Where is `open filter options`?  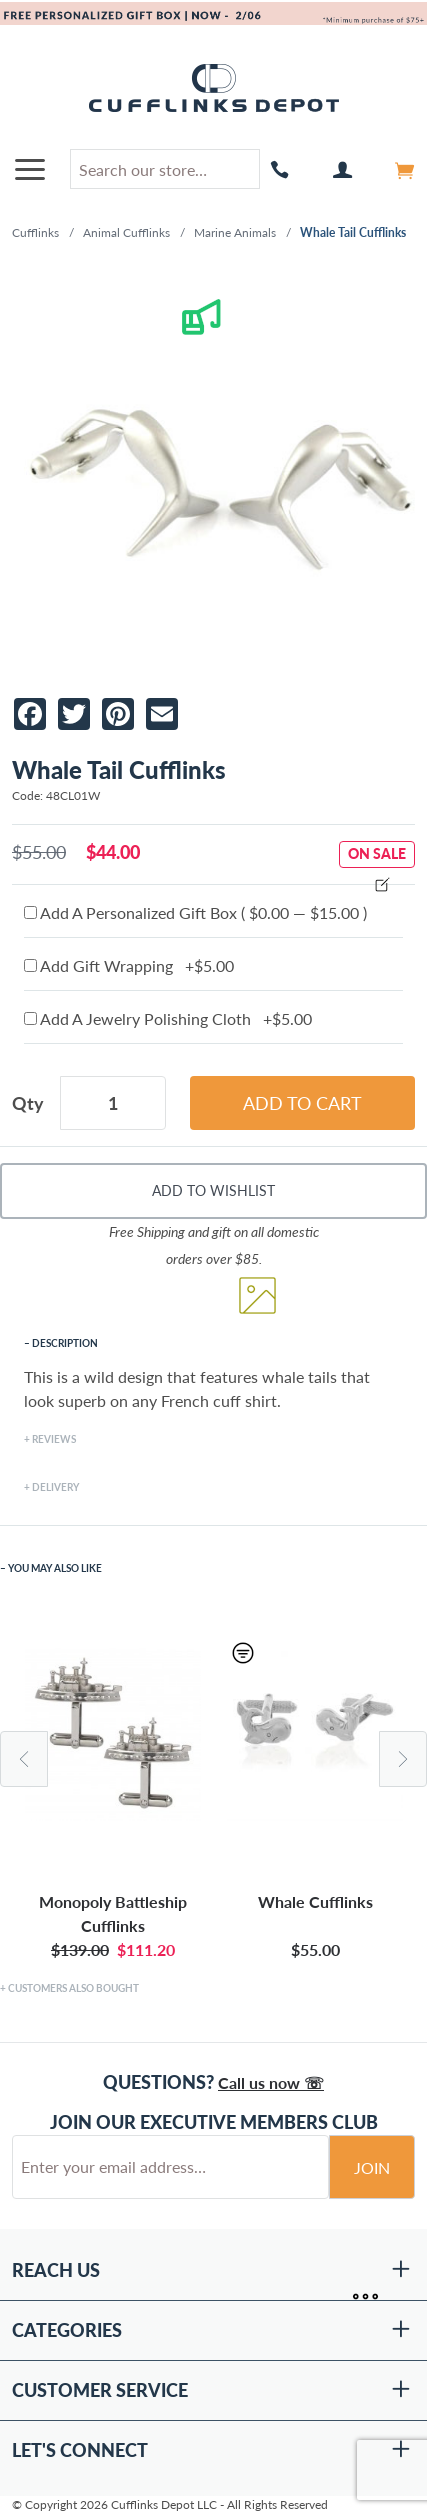 open filter options is located at coordinates (243, 1653).